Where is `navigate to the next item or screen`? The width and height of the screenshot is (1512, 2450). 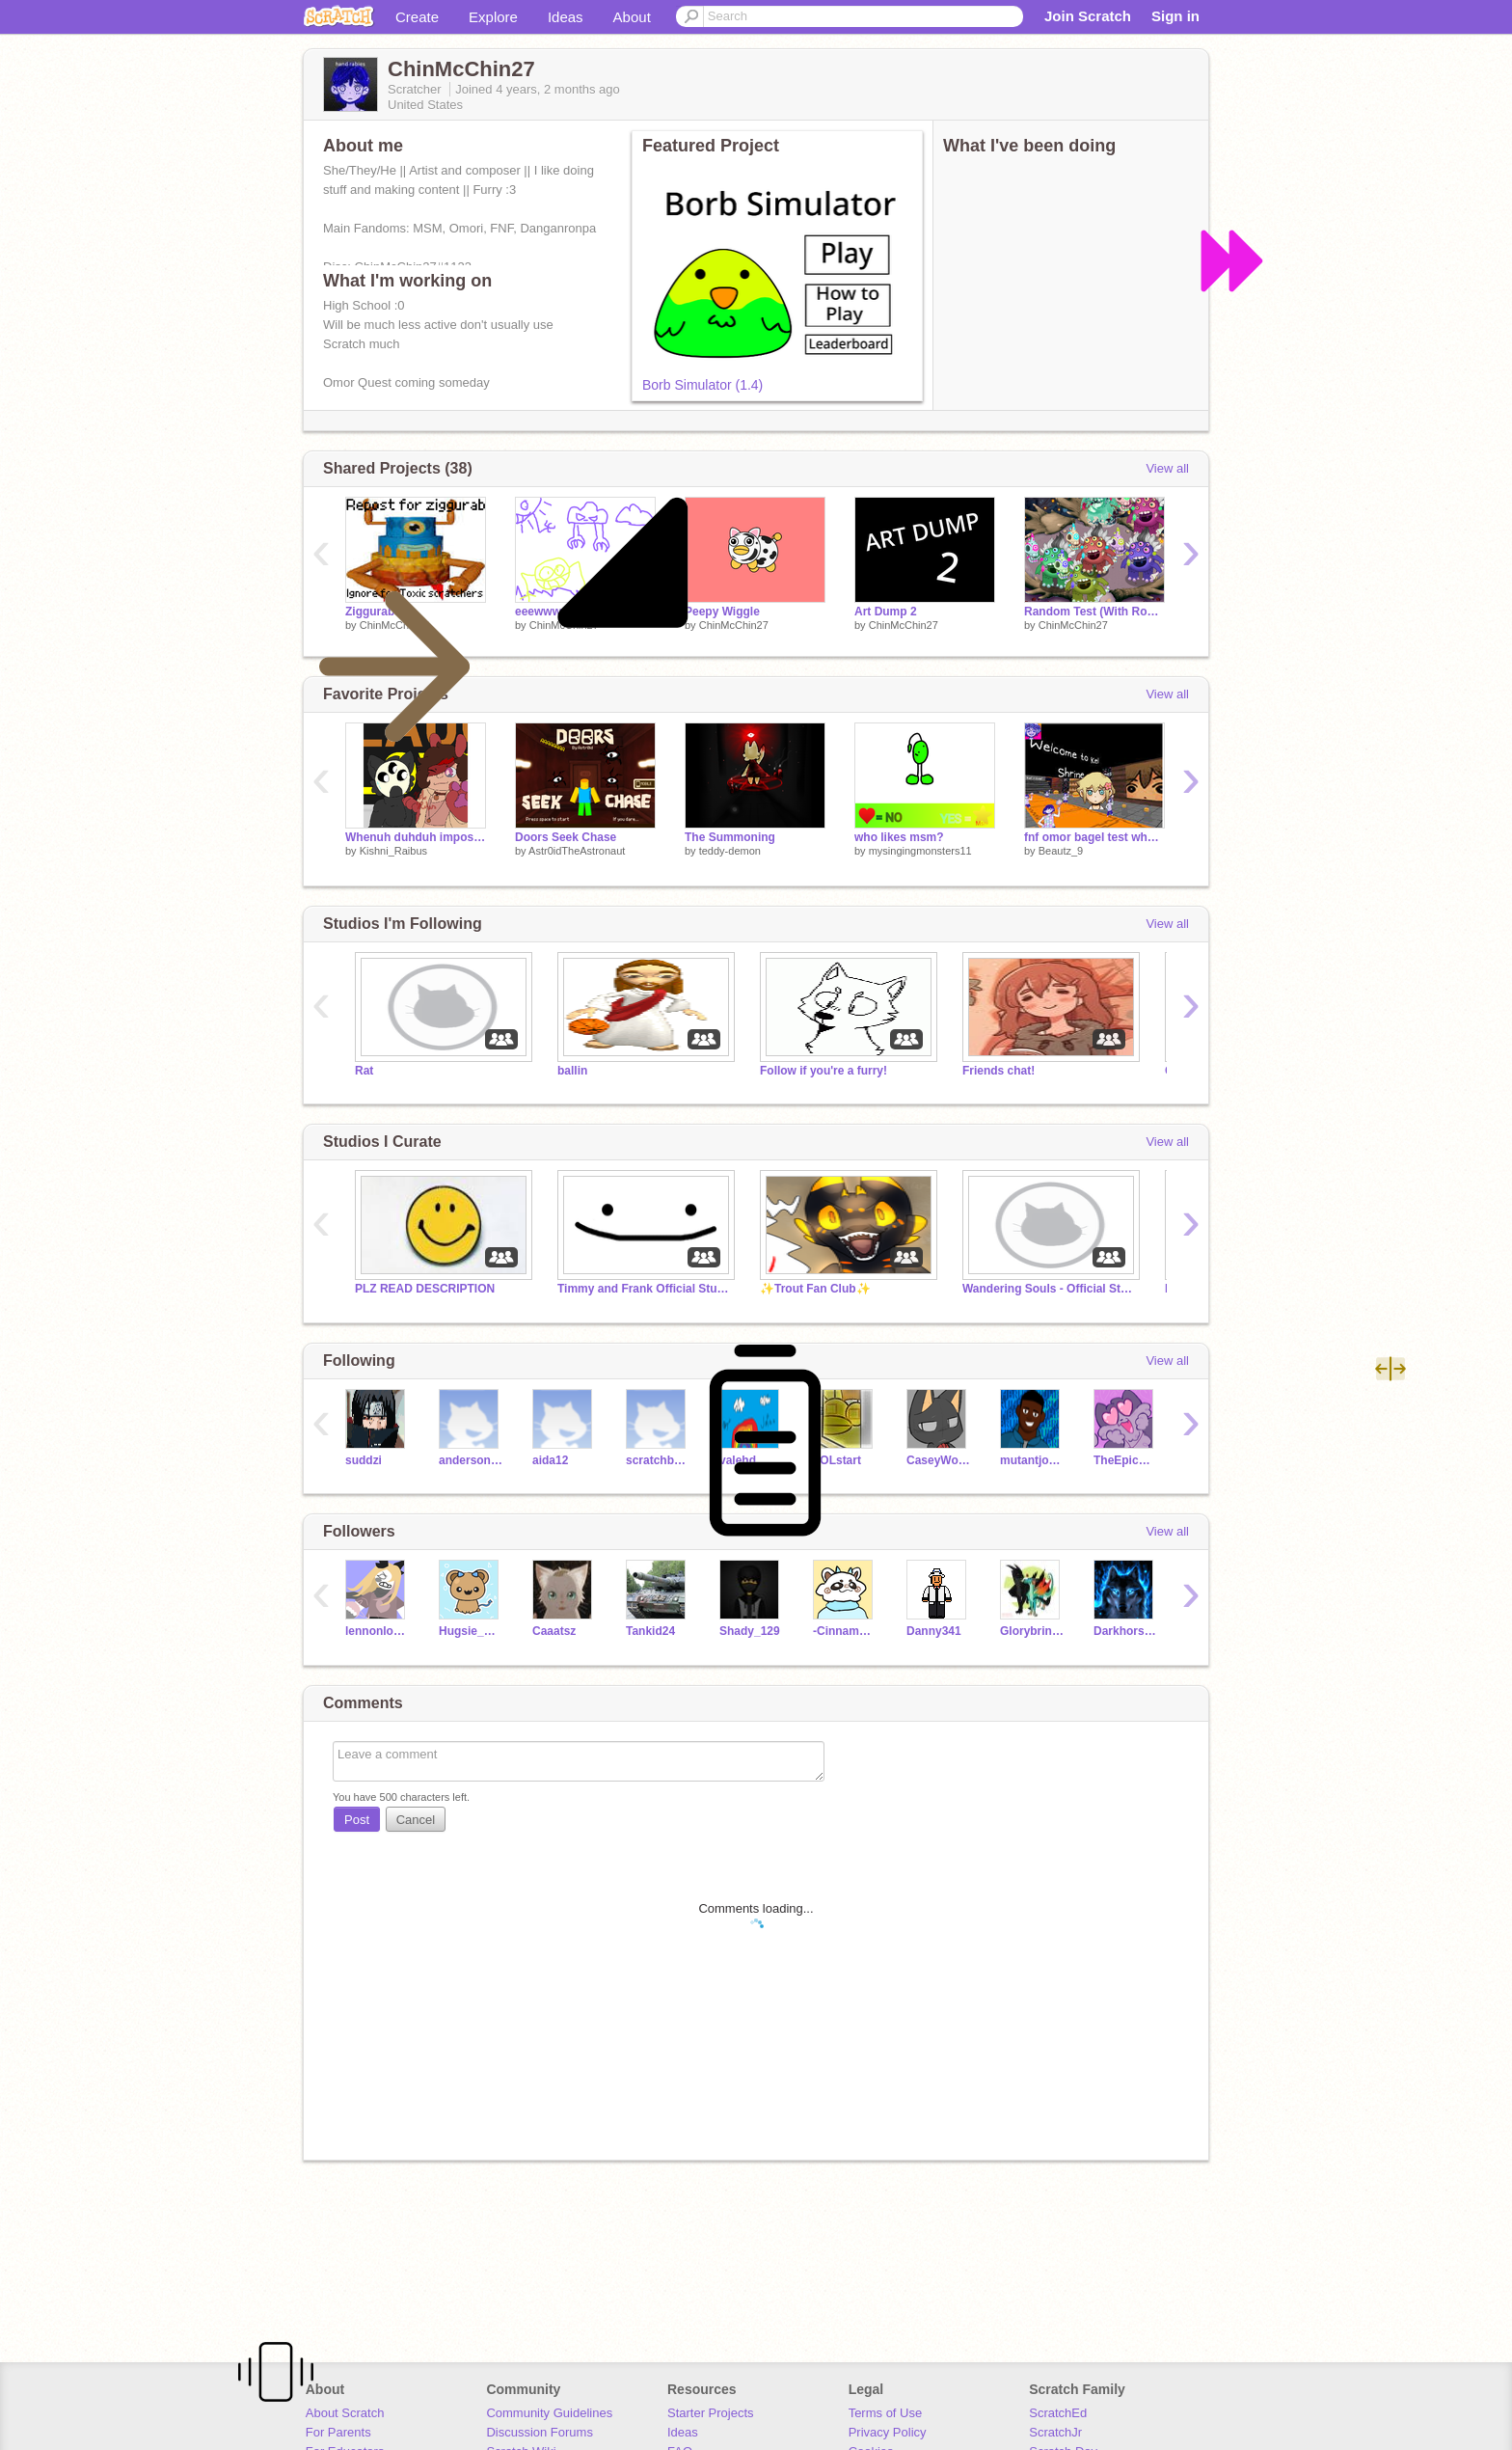
navigate to the next item or screen is located at coordinates (394, 667).